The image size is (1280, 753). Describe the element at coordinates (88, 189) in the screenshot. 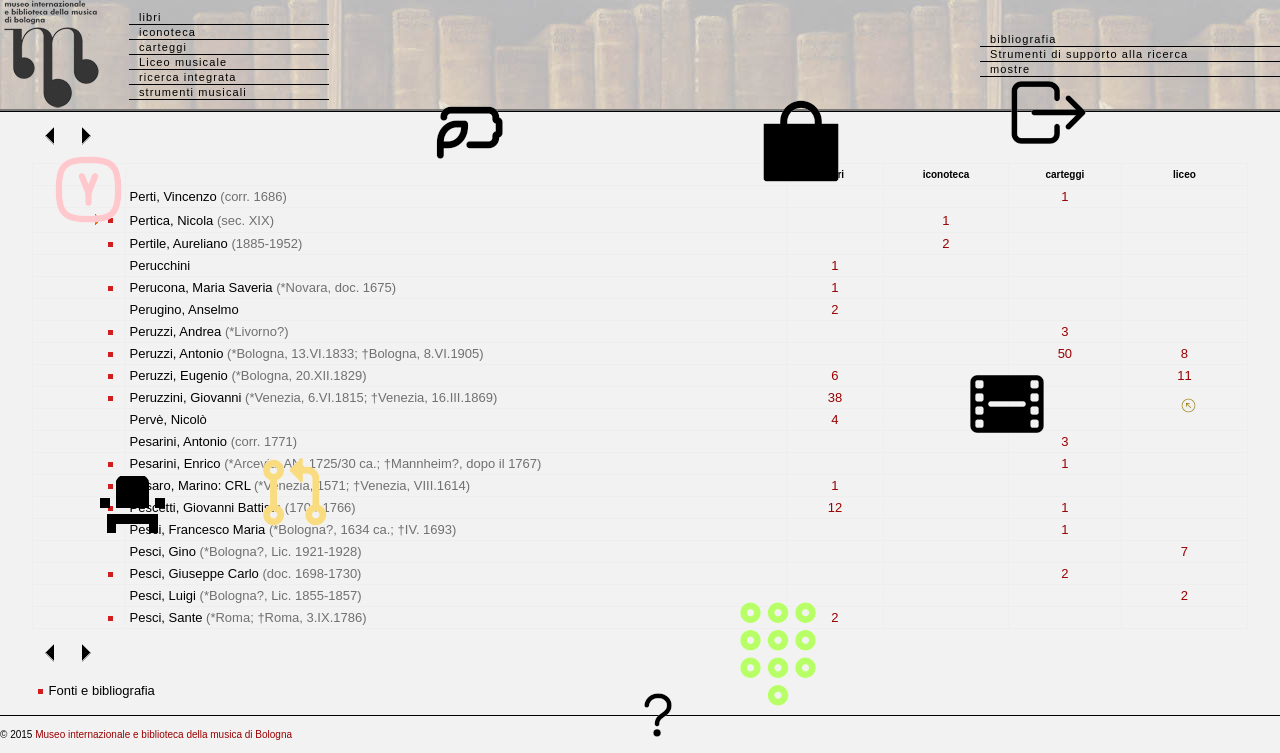

I see `indicates items starting with the letter Y` at that location.